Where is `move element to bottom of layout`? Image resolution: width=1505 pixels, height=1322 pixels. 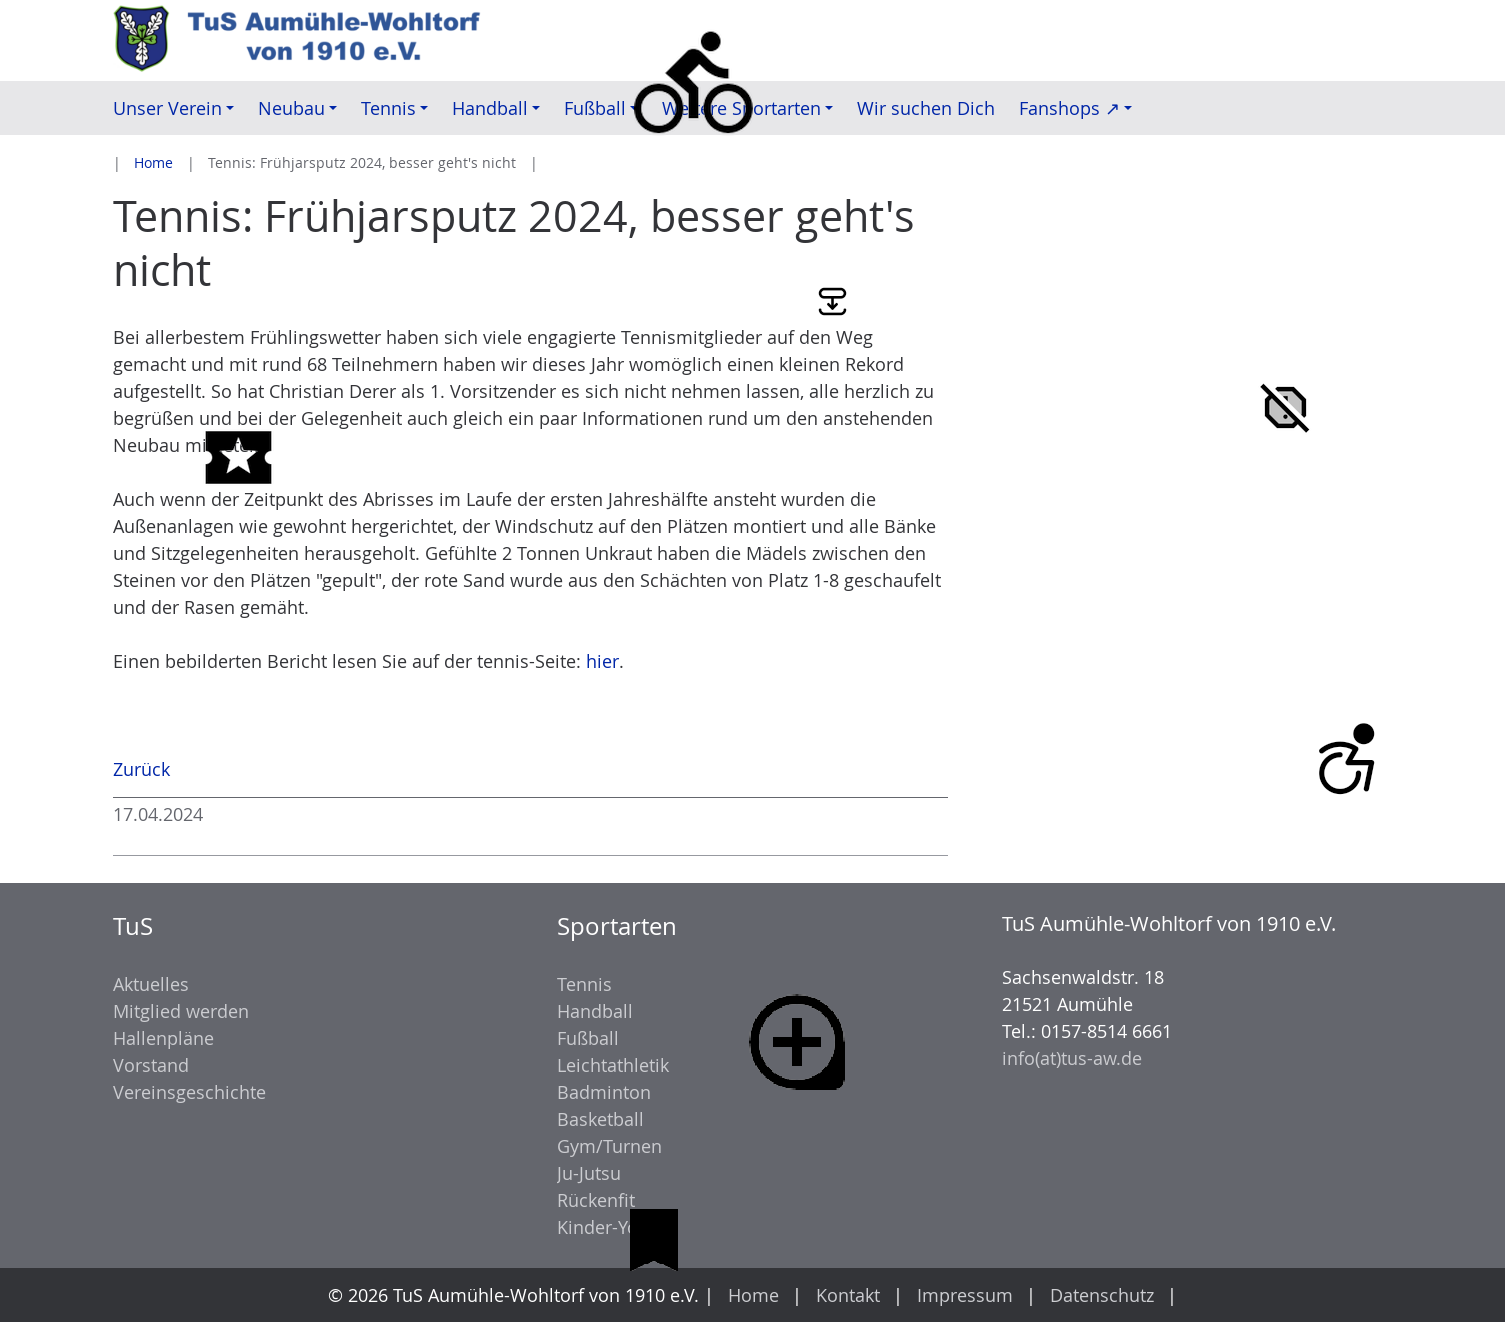
move element to bottom of layout is located at coordinates (832, 301).